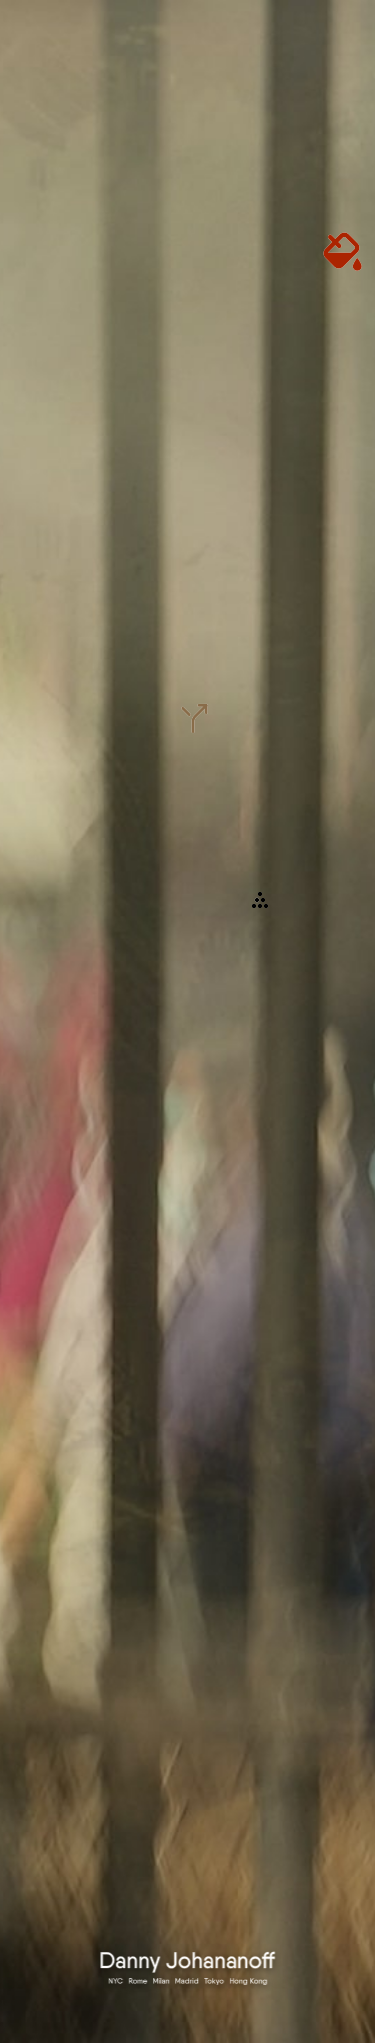  What do you see at coordinates (194, 718) in the screenshot?
I see `bear right at the fork` at bounding box center [194, 718].